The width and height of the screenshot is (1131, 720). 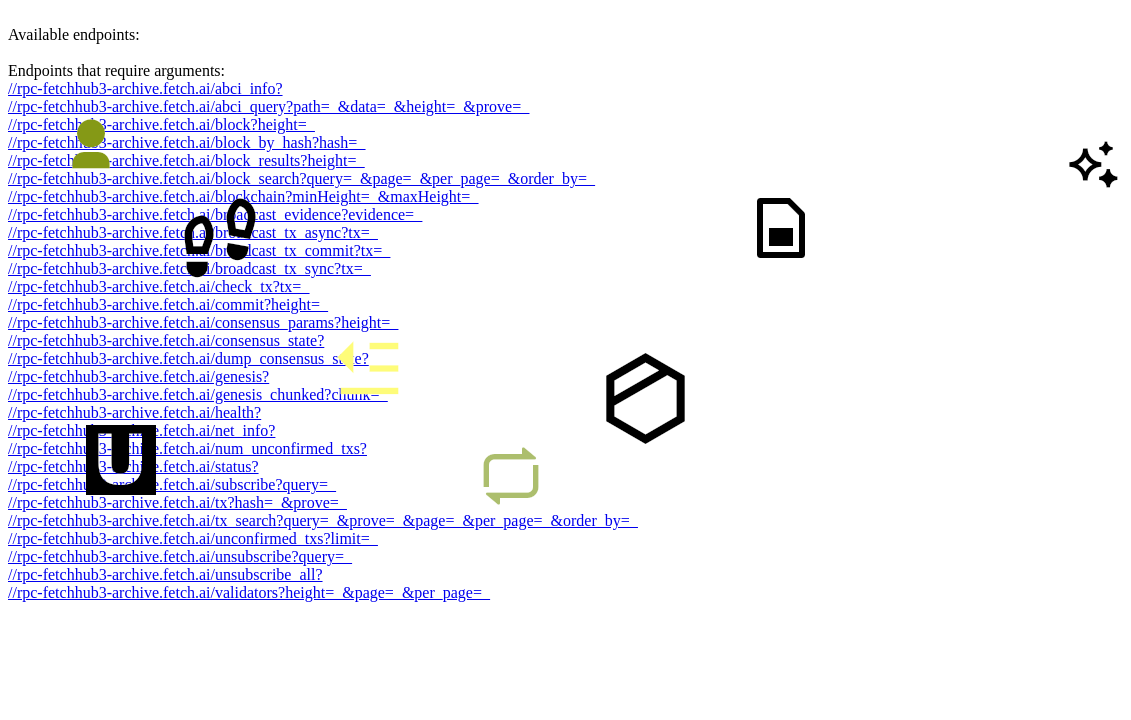 What do you see at coordinates (781, 228) in the screenshot?
I see `manage sim card settings` at bounding box center [781, 228].